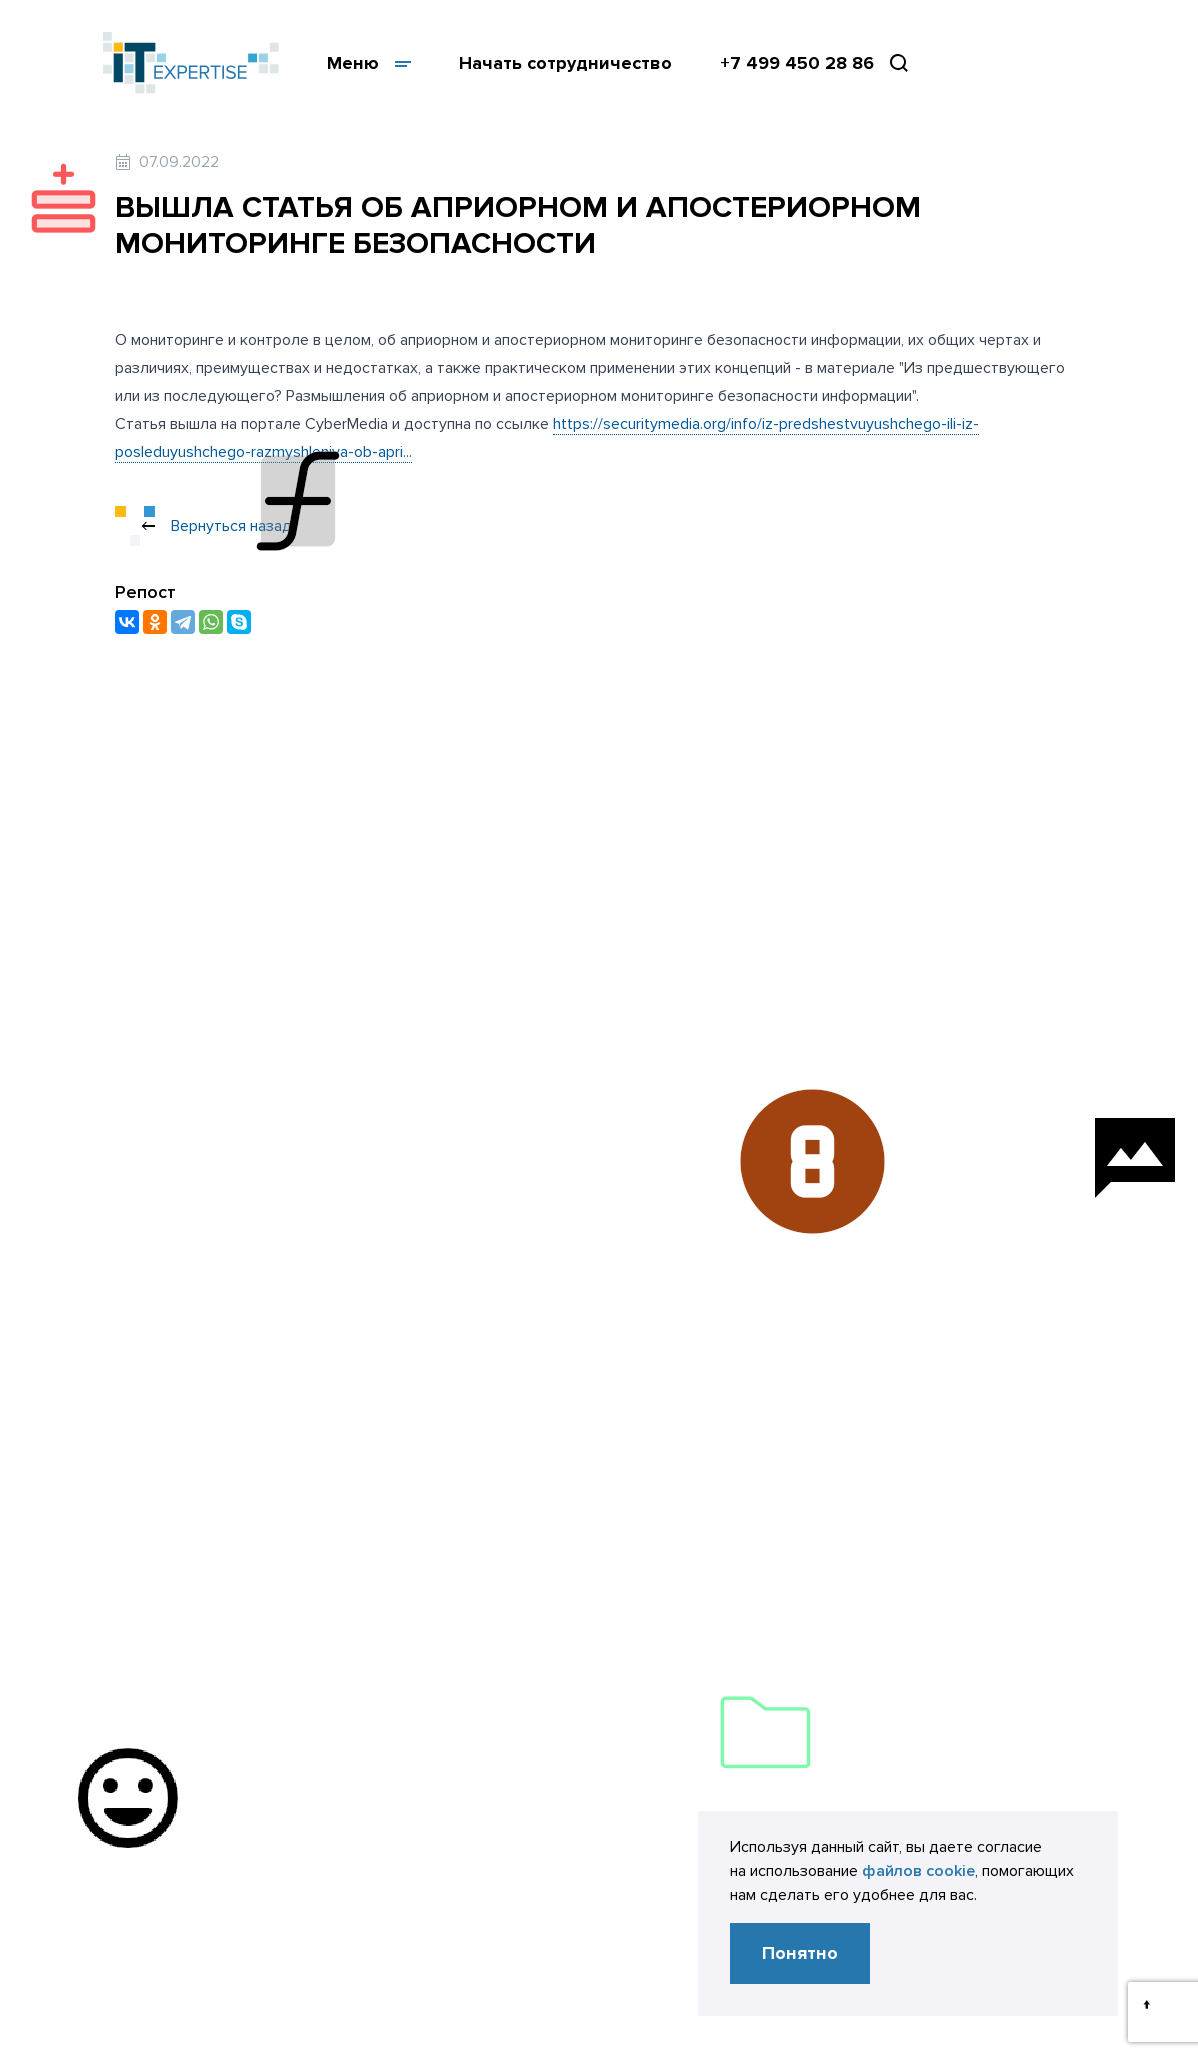 Image resolution: width=1198 pixels, height=2056 pixels. I want to click on select your current mood or emotional state, so click(128, 1798).